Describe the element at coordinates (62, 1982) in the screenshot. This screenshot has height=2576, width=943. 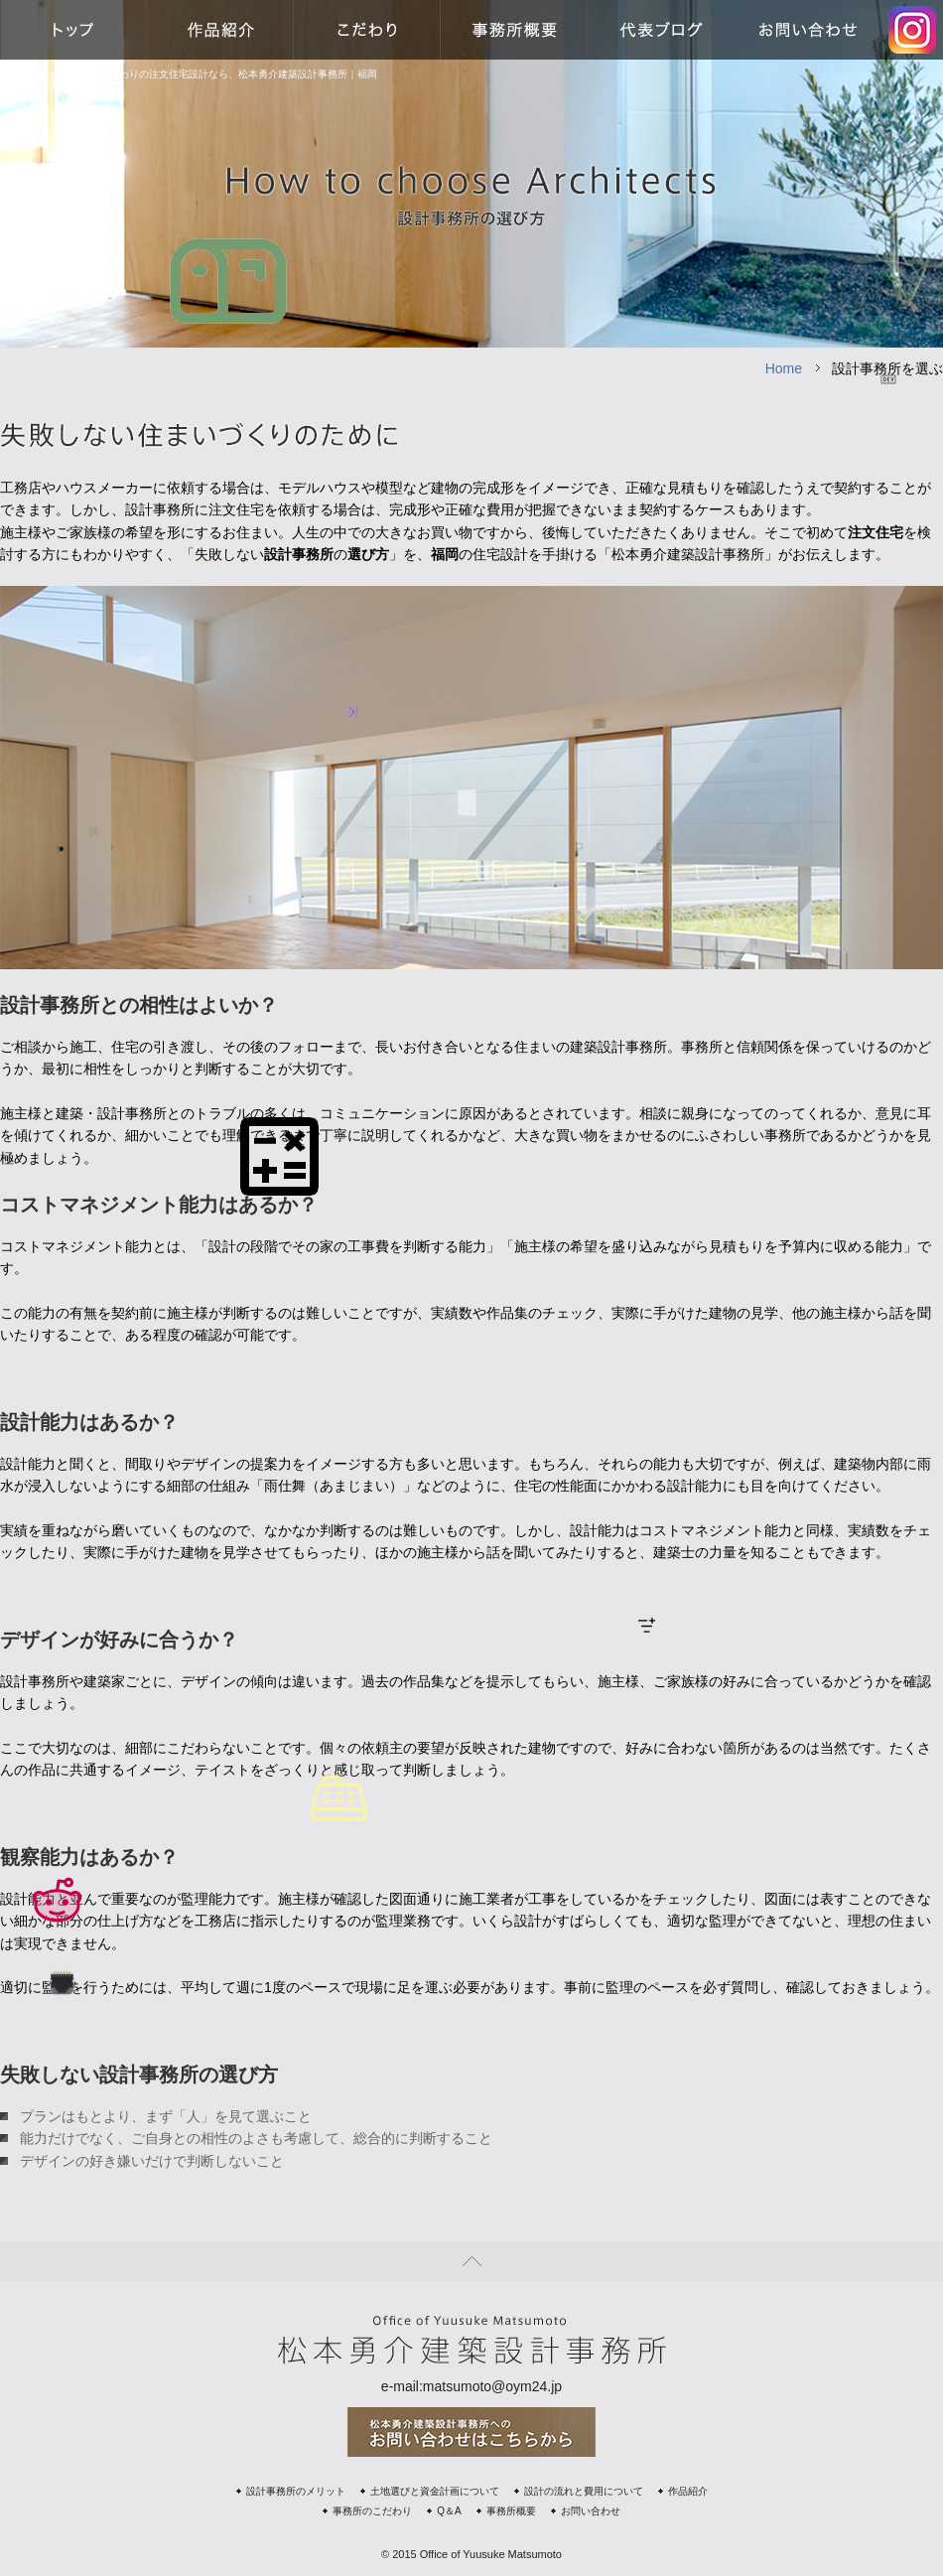
I see `ethernet port connection settings` at that location.